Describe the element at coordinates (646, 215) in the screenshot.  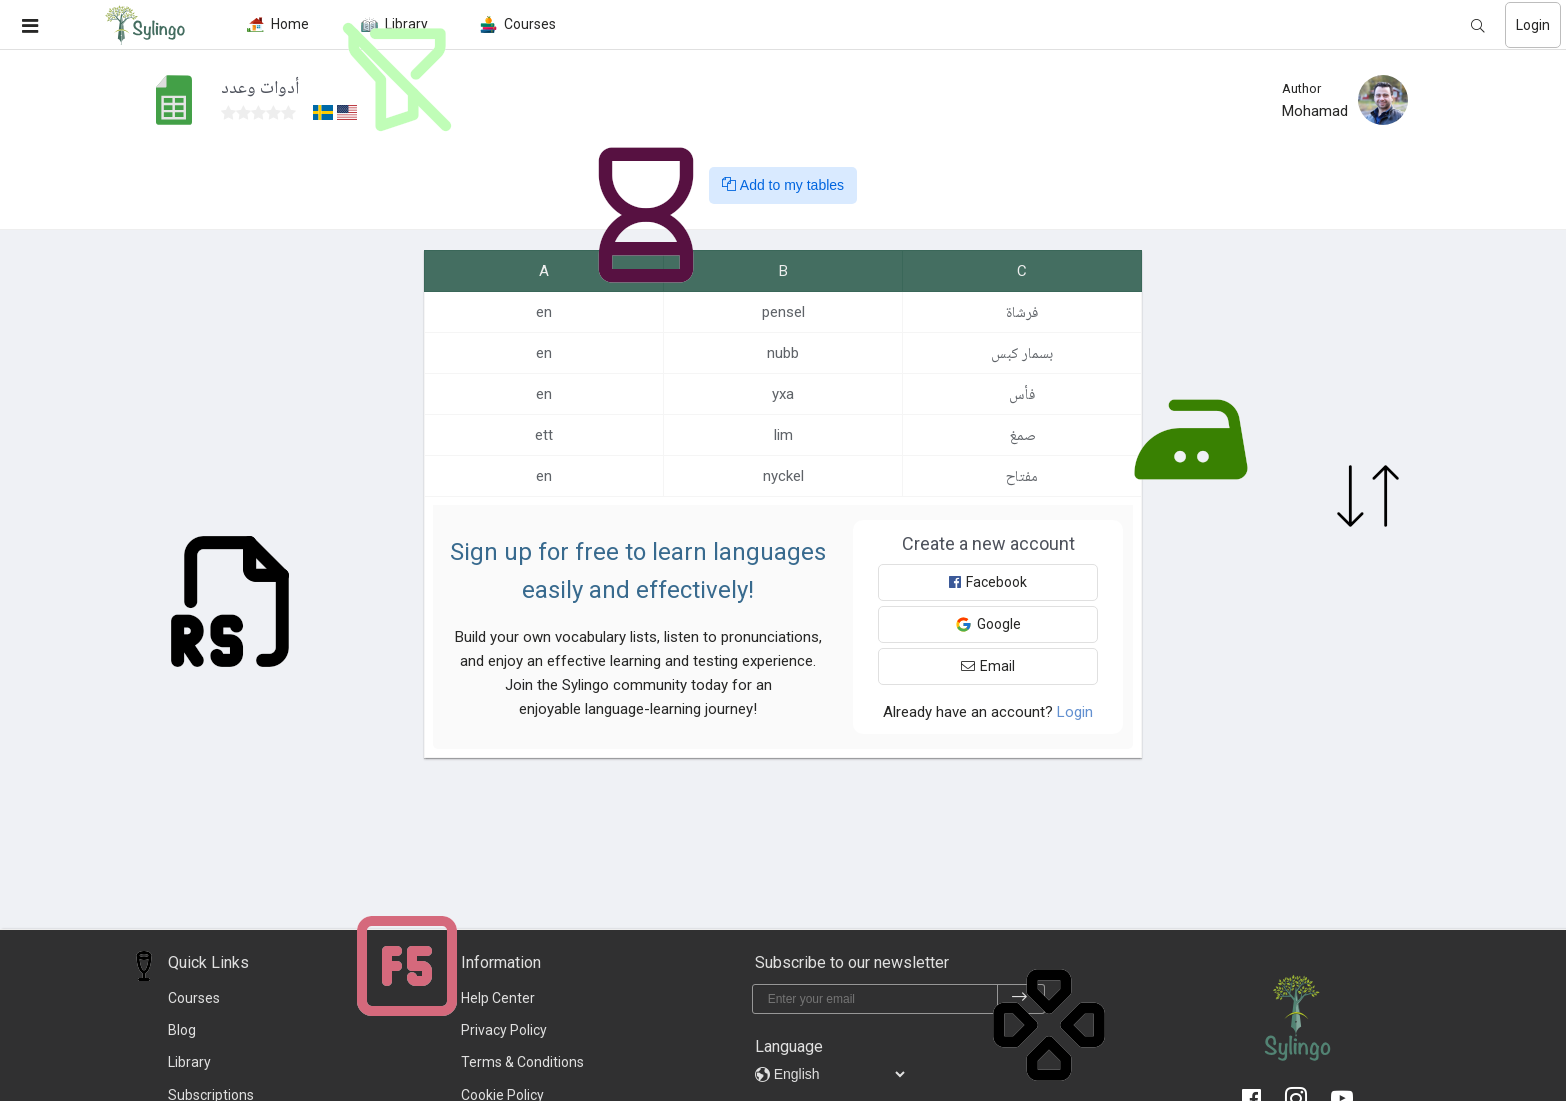
I see `indicates time is running low` at that location.